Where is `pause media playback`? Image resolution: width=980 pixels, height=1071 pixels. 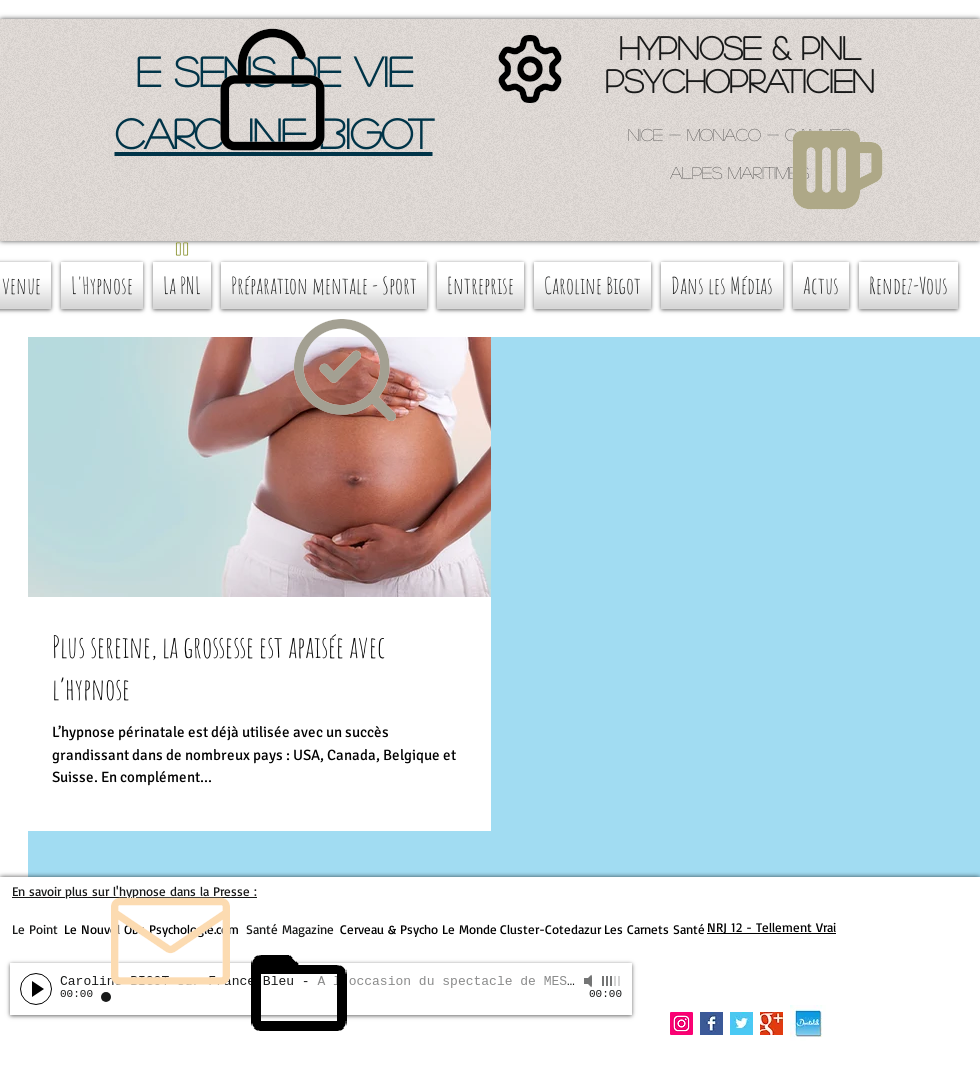 pause media playback is located at coordinates (182, 249).